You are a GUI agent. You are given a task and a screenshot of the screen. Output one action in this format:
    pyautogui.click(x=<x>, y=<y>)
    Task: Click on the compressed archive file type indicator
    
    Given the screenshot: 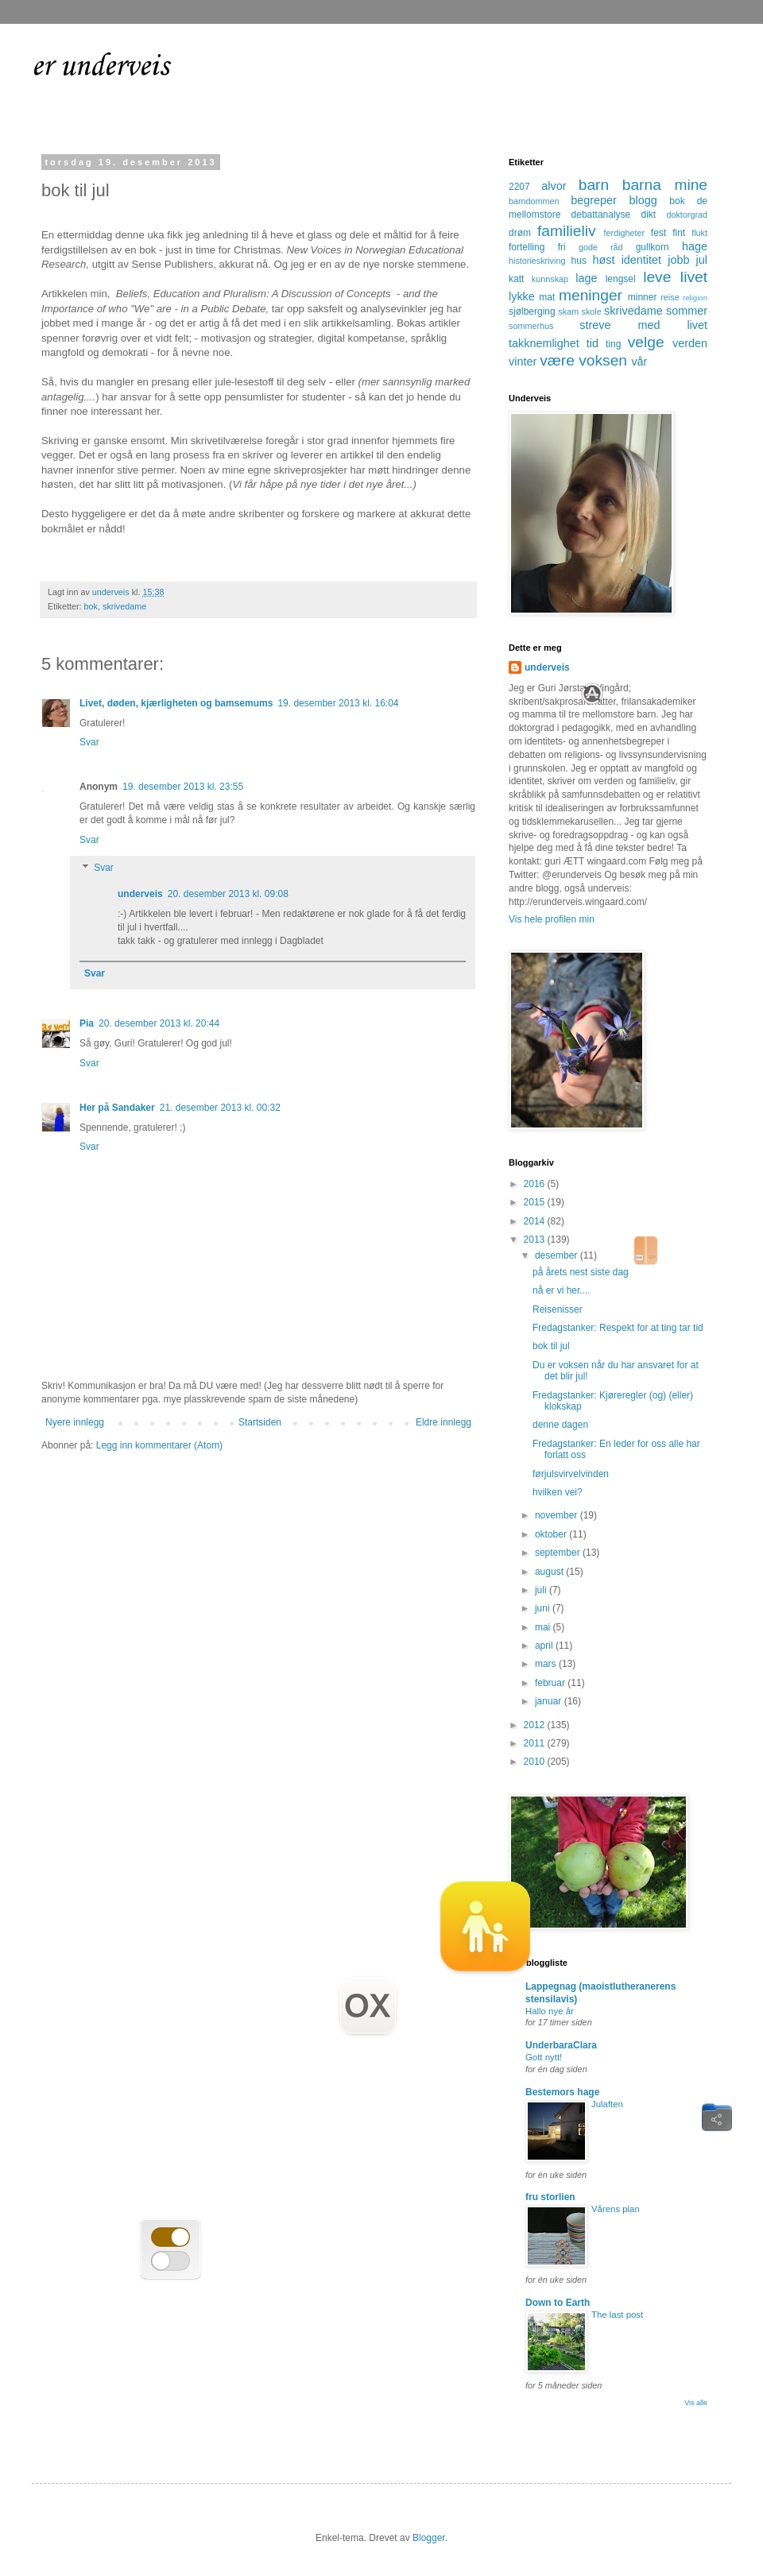 What is the action you would take?
    pyautogui.click(x=645, y=1250)
    